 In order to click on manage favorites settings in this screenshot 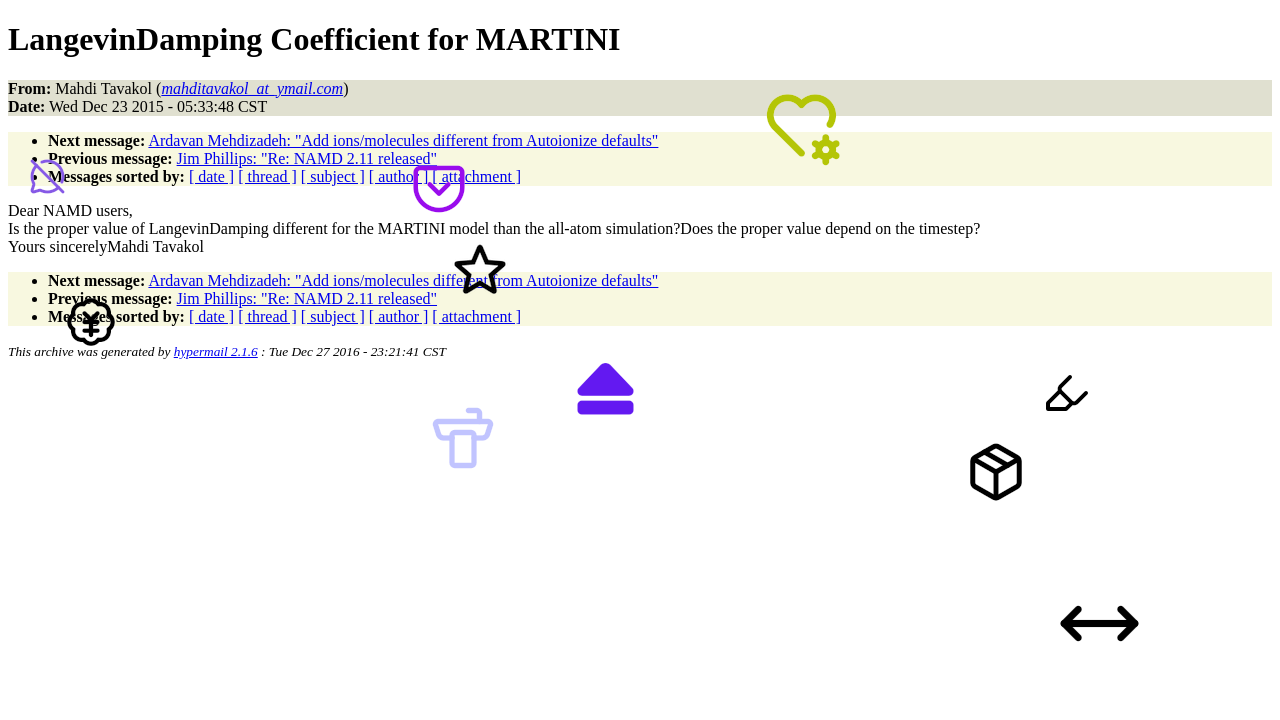, I will do `click(801, 125)`.